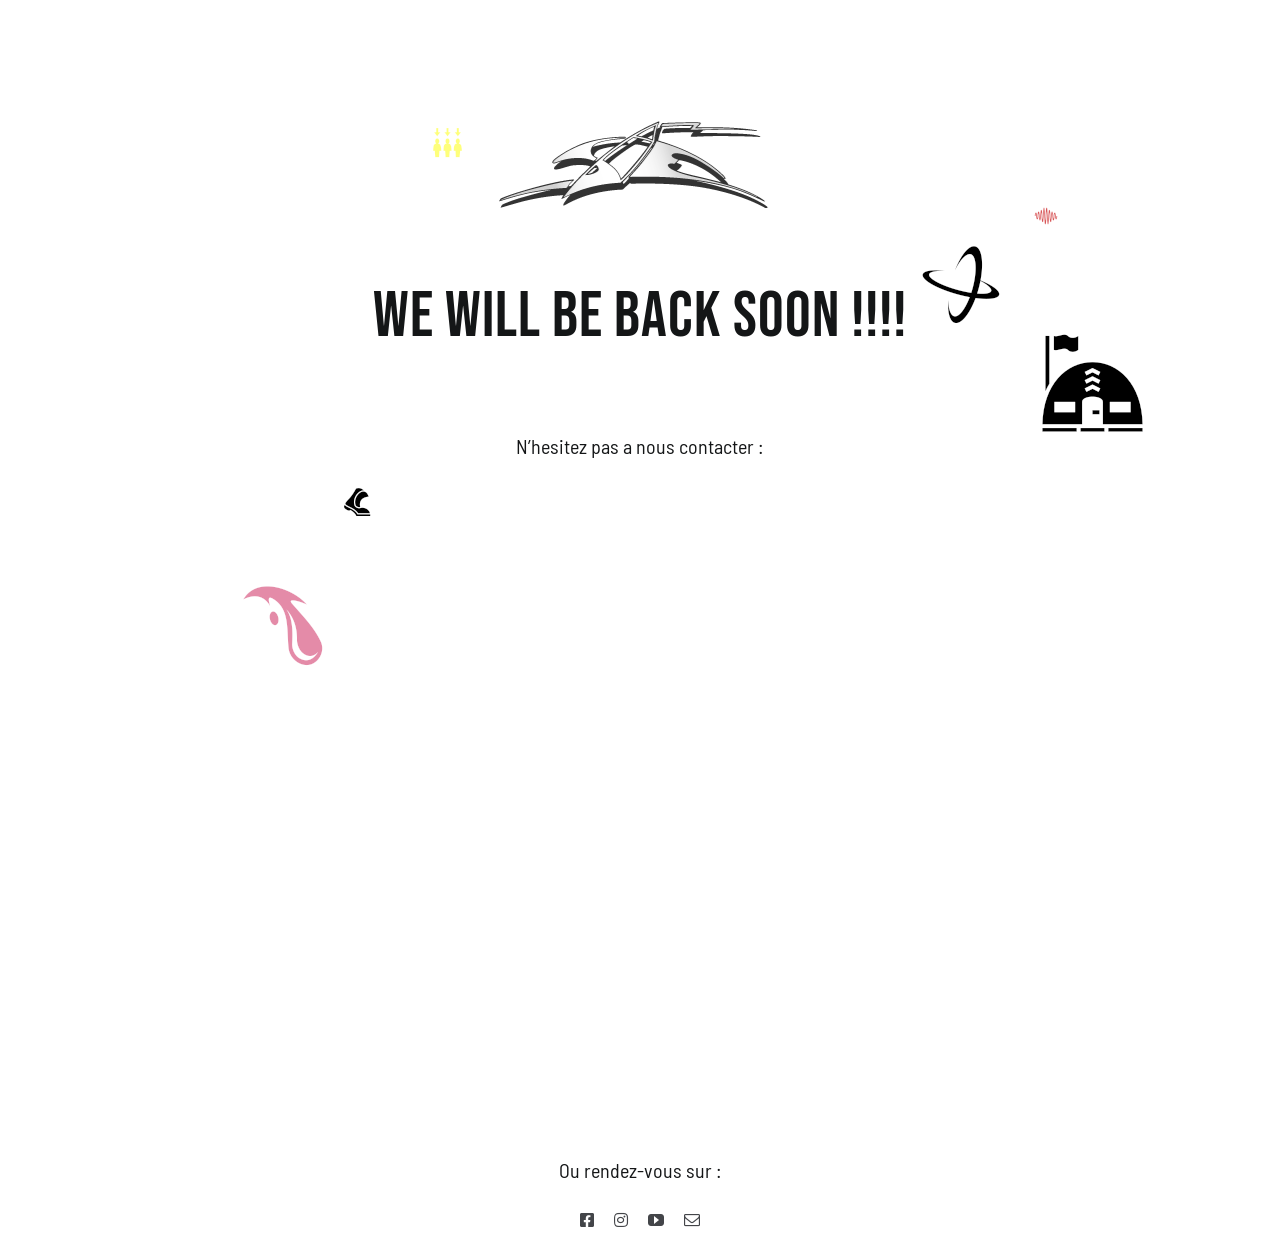 Image resolution: width=1280 pixels, height=1238 pixels. Describe the element at coordinates (447, 142) in the screenshot. I see `downgrade team membership or plan tier` at that location.